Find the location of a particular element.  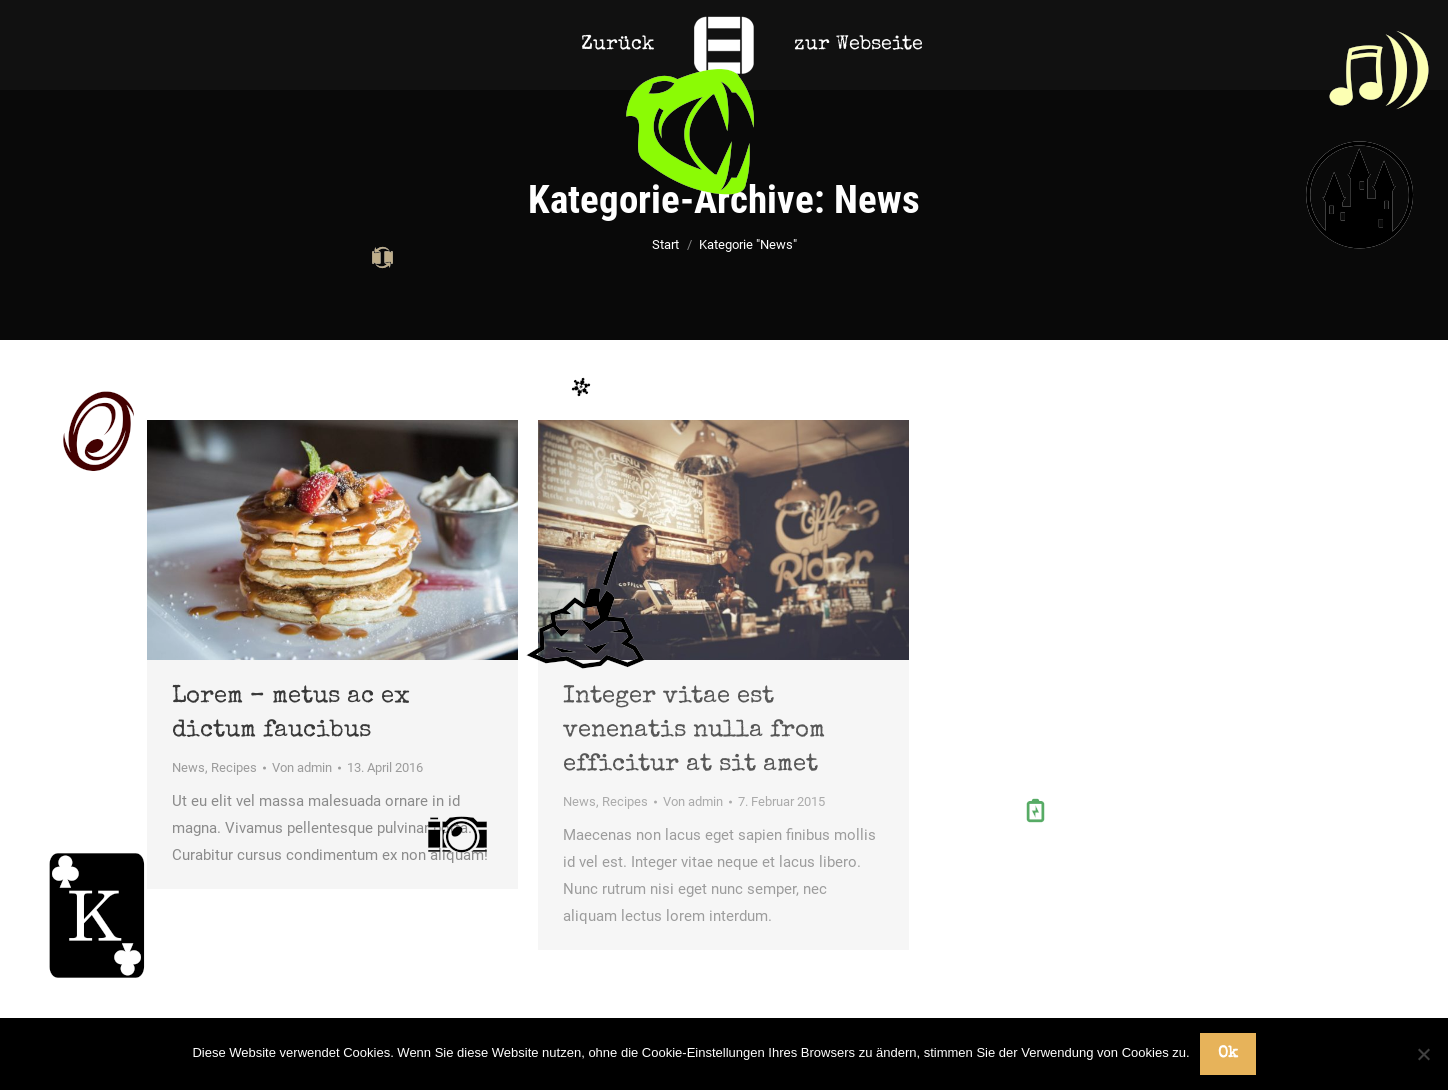

coal resource in a crafting or mining game is located at coordinates (586, 609).